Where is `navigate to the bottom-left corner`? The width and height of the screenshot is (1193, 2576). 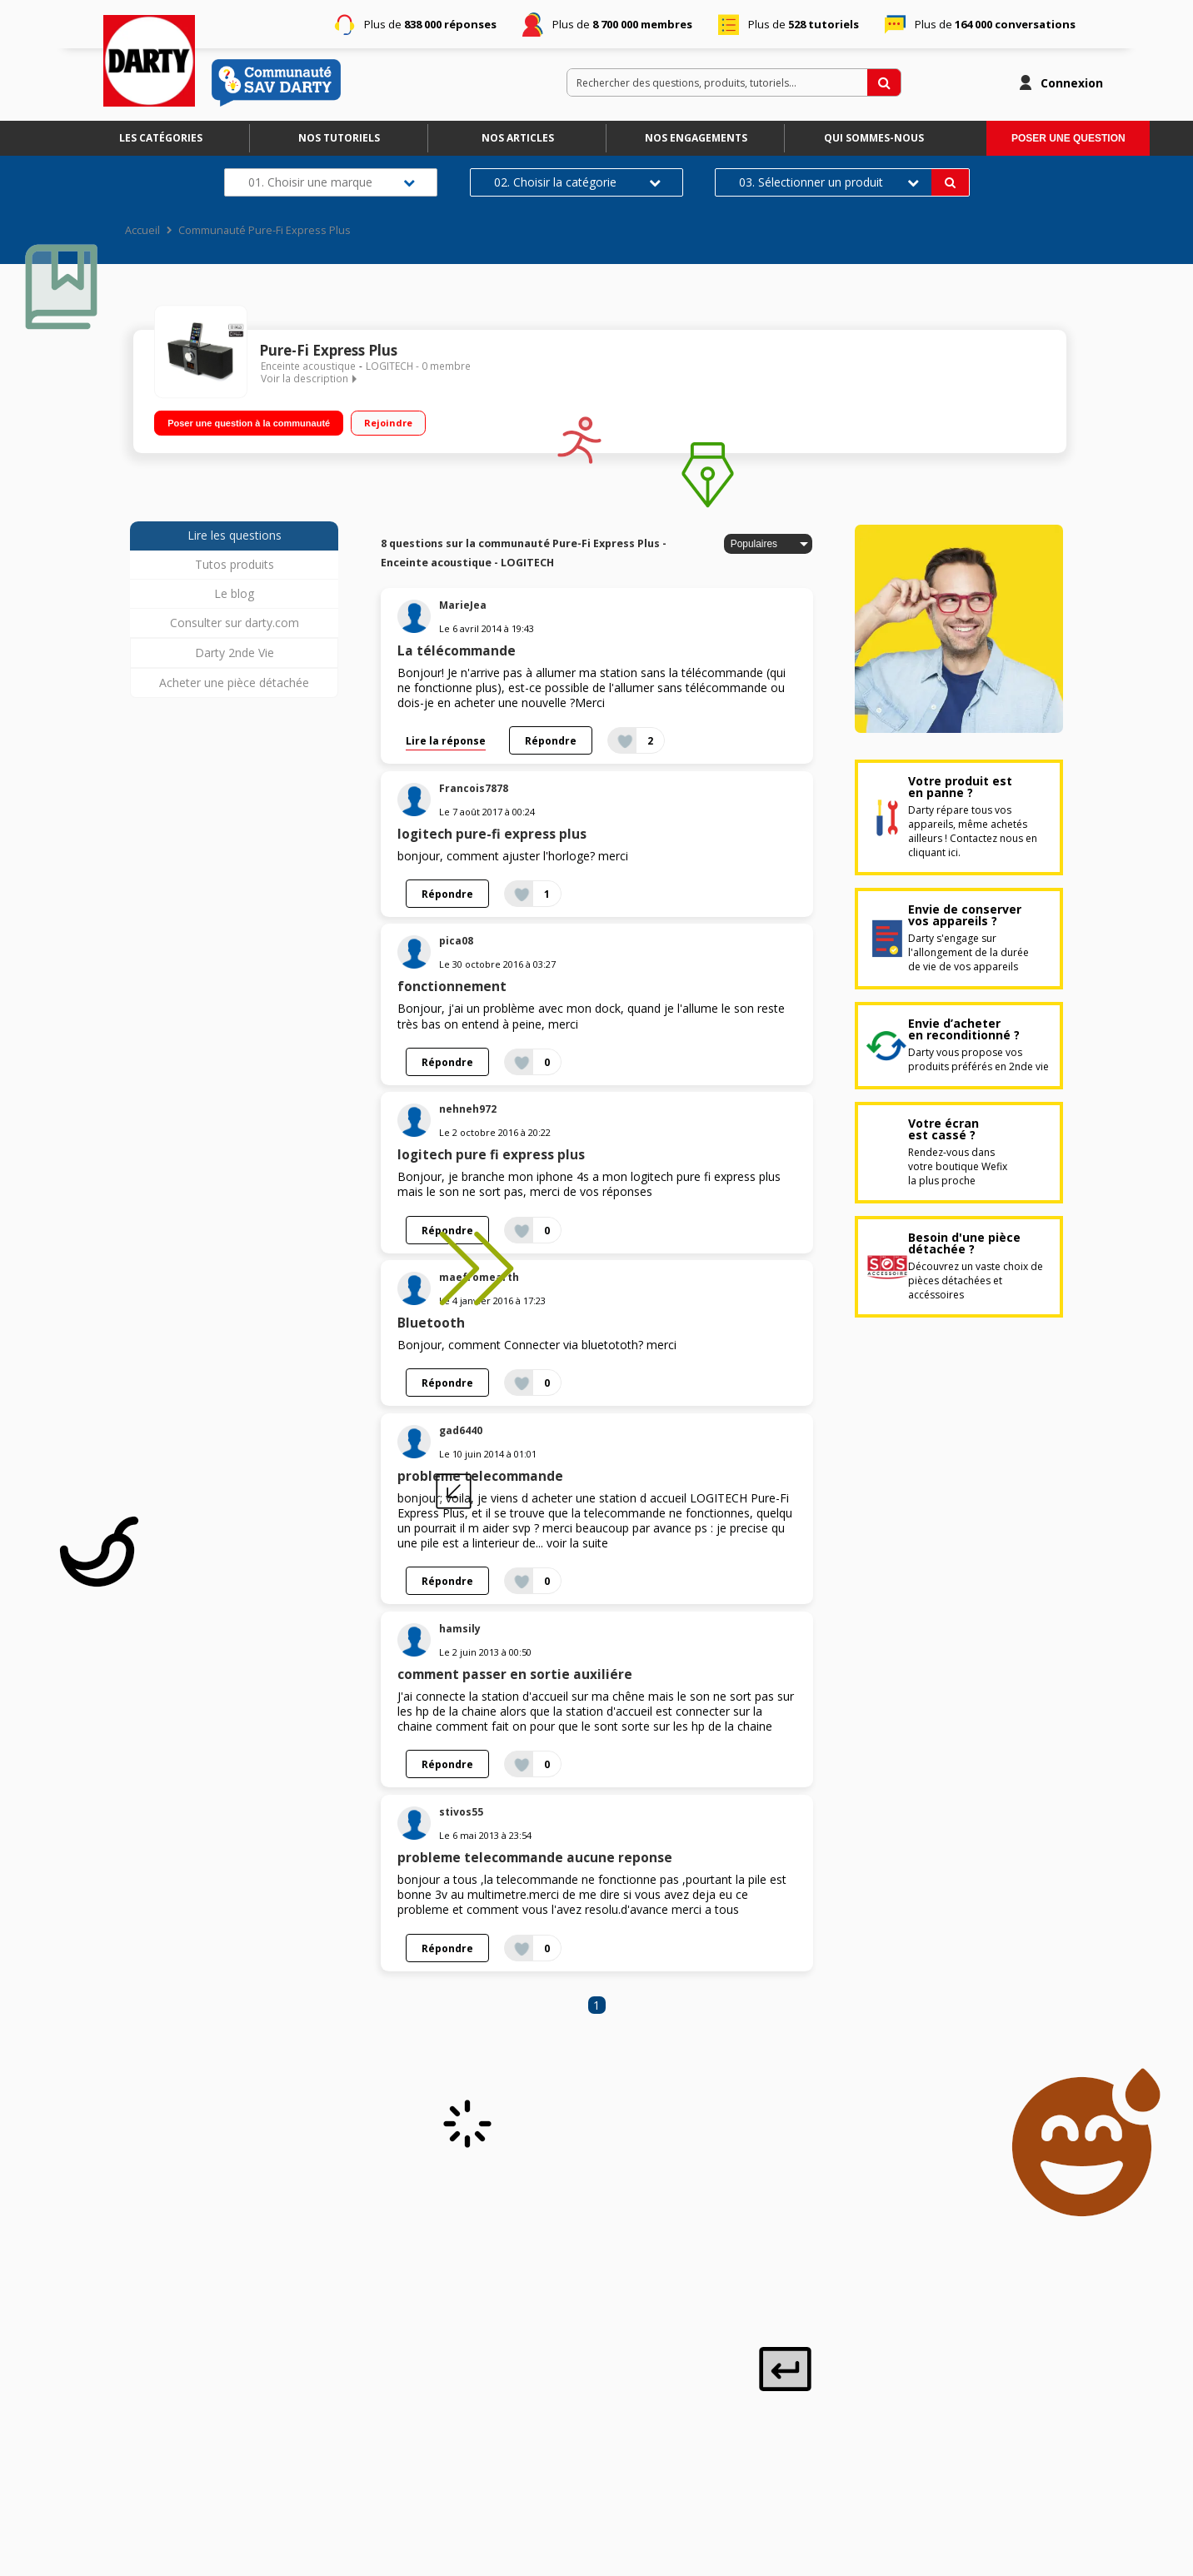 navigate to the bottom-left corner is located at coordinates (453, 1491).